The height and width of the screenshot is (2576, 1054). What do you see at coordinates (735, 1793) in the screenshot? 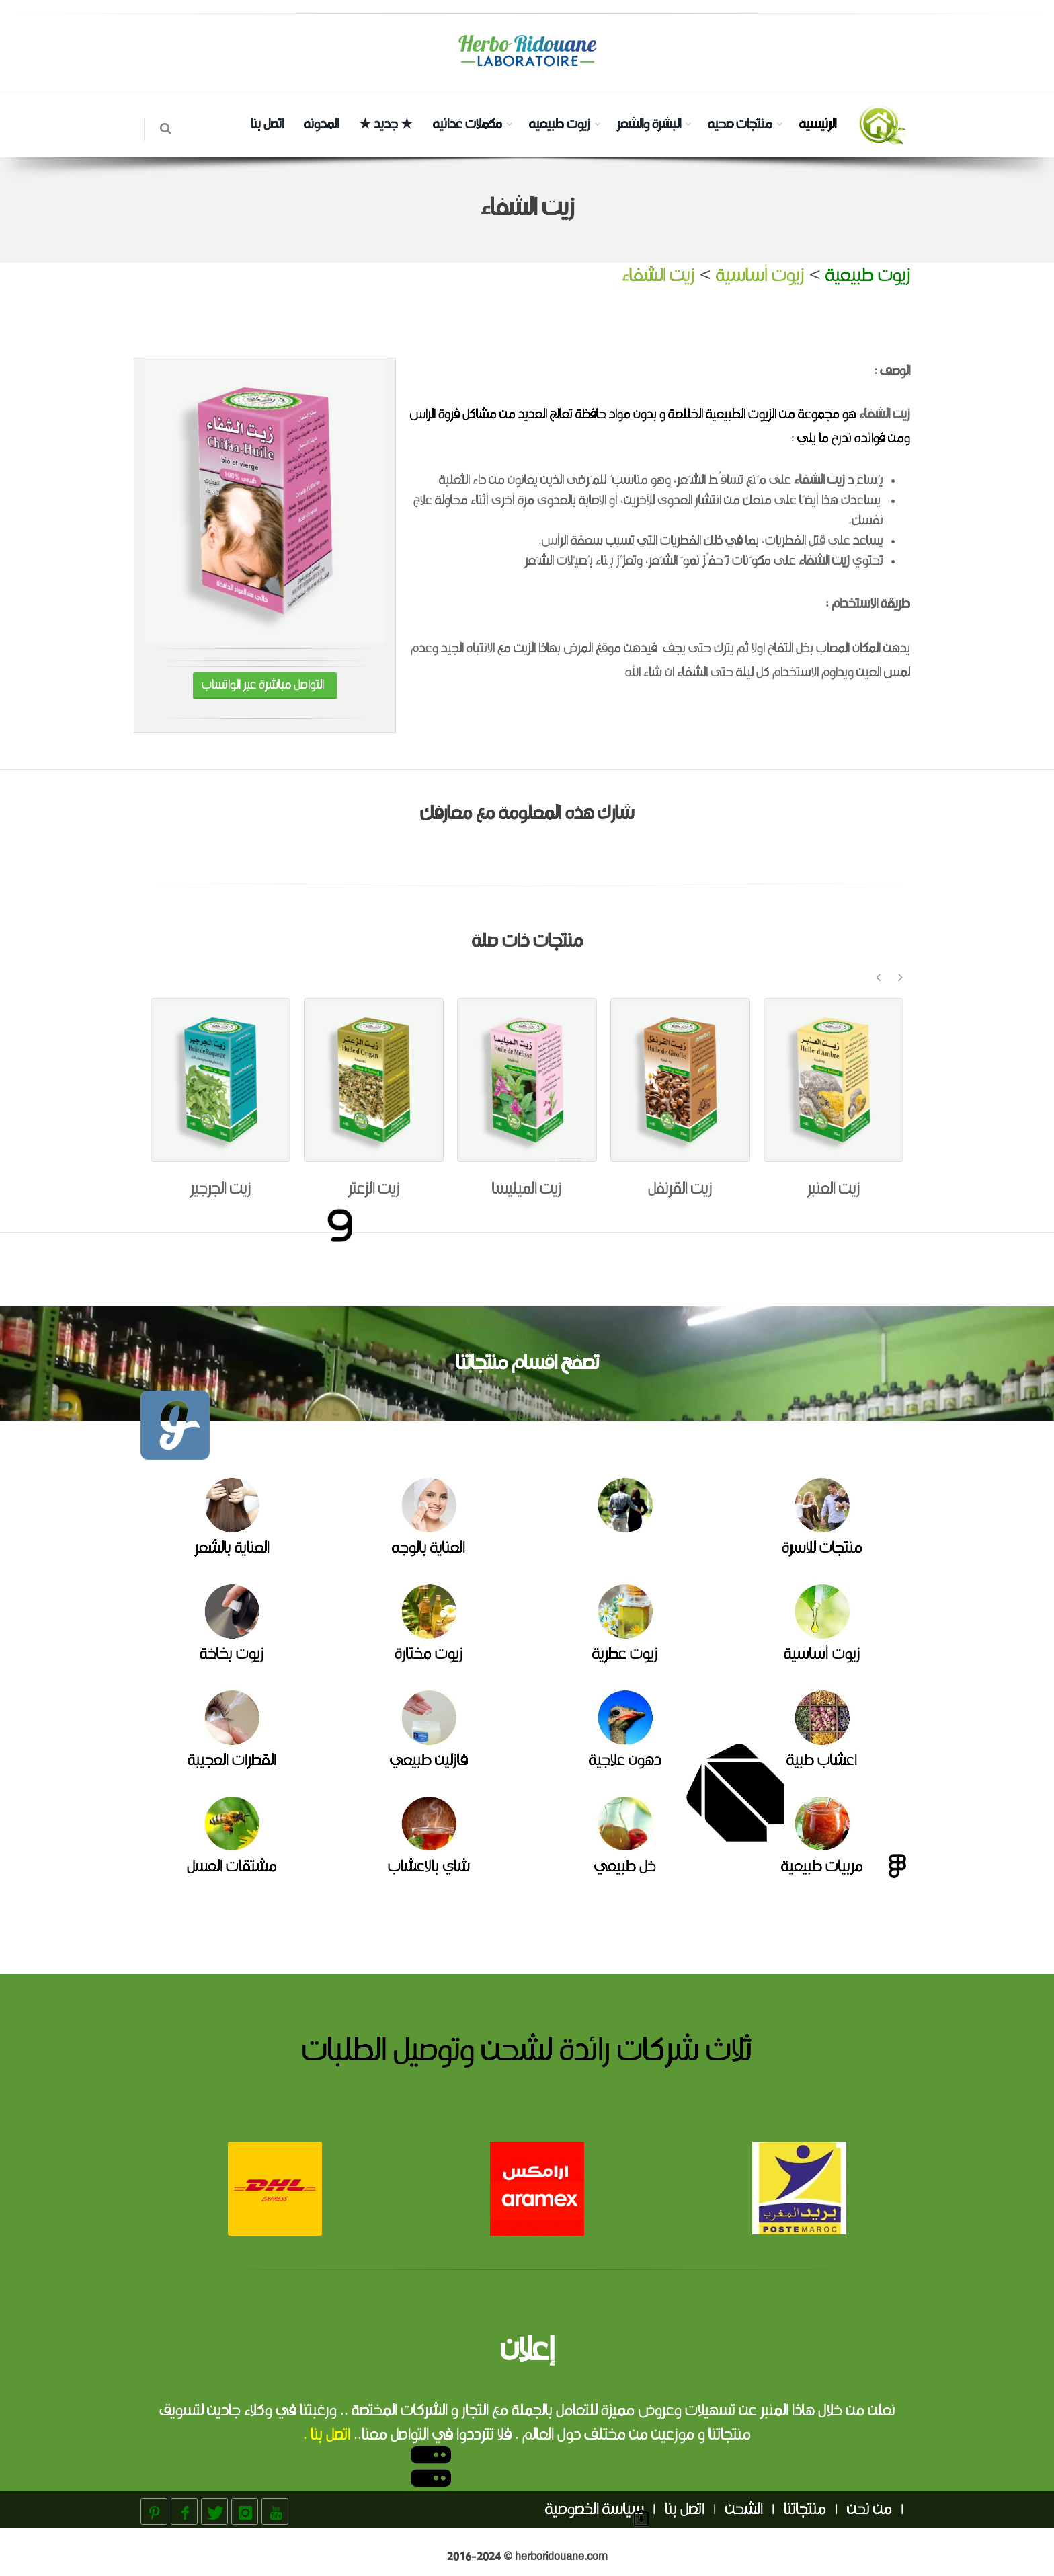
I see `dart programming language logo` at bounding box center [735, 1793].